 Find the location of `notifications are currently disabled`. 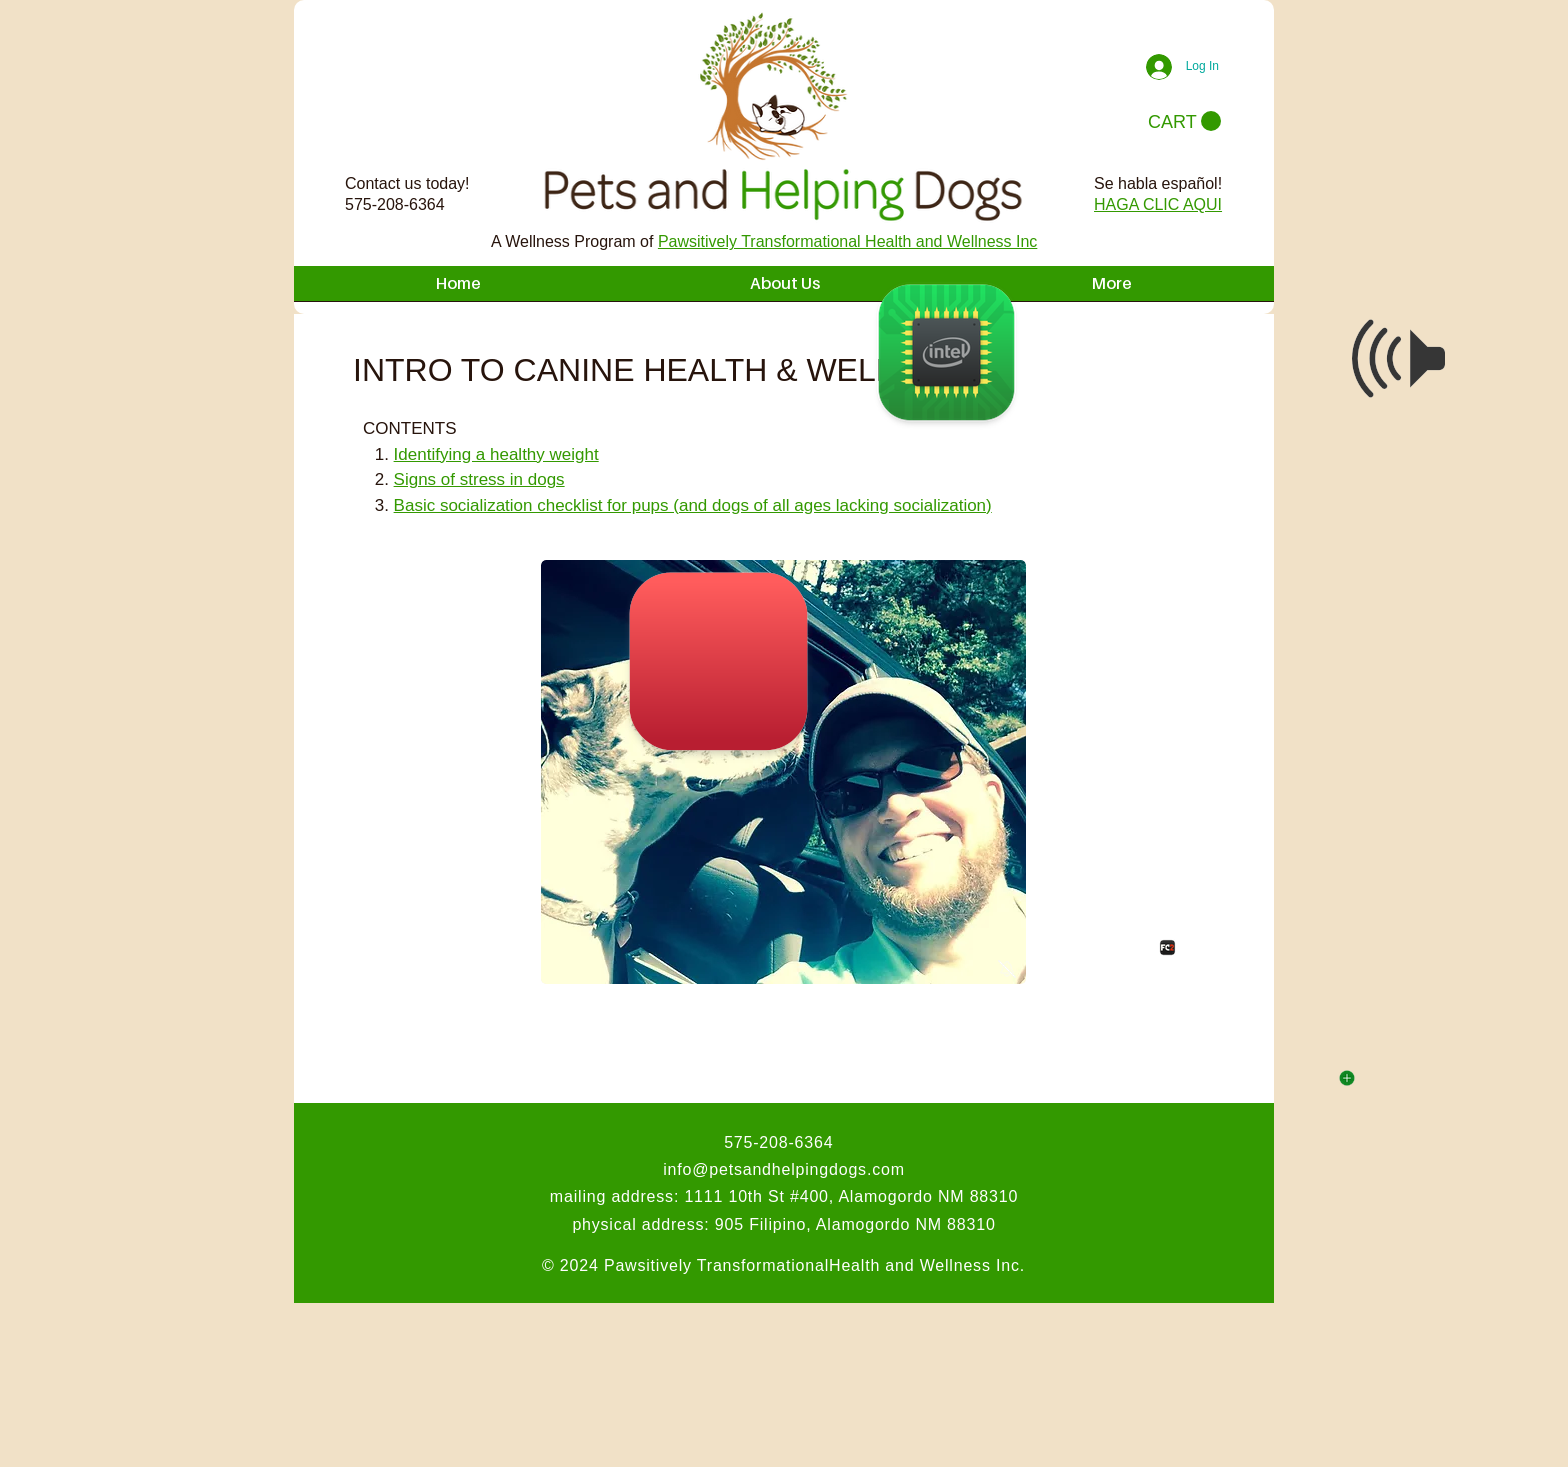

notifications are currently disabled is located at coordinates (1007, 969).